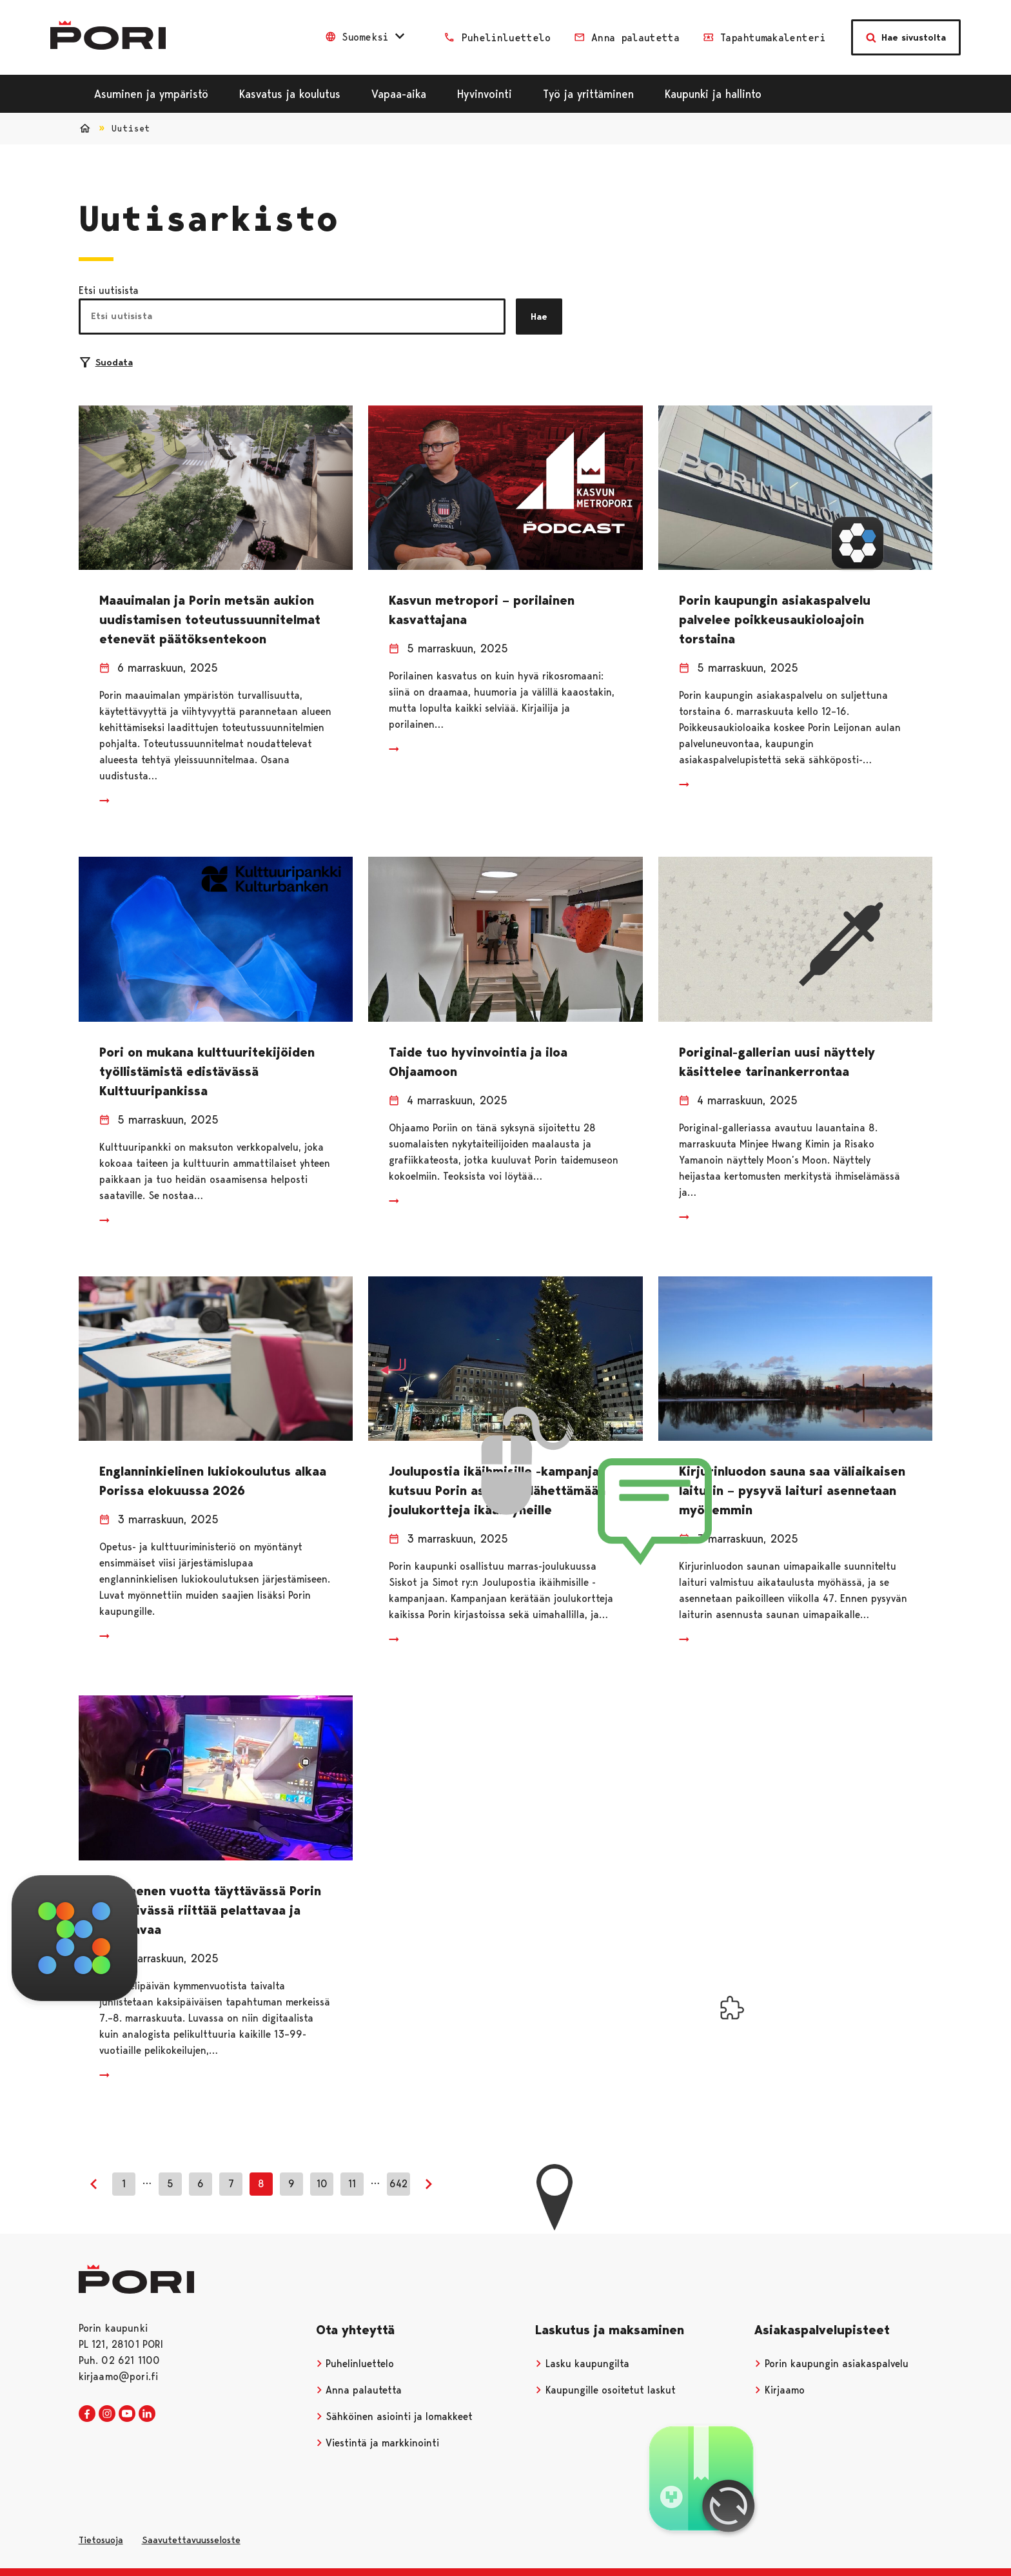 The width and height of the screenshot is (1011, 2576). I want to click on launch robocraft game, so click(858, 543).